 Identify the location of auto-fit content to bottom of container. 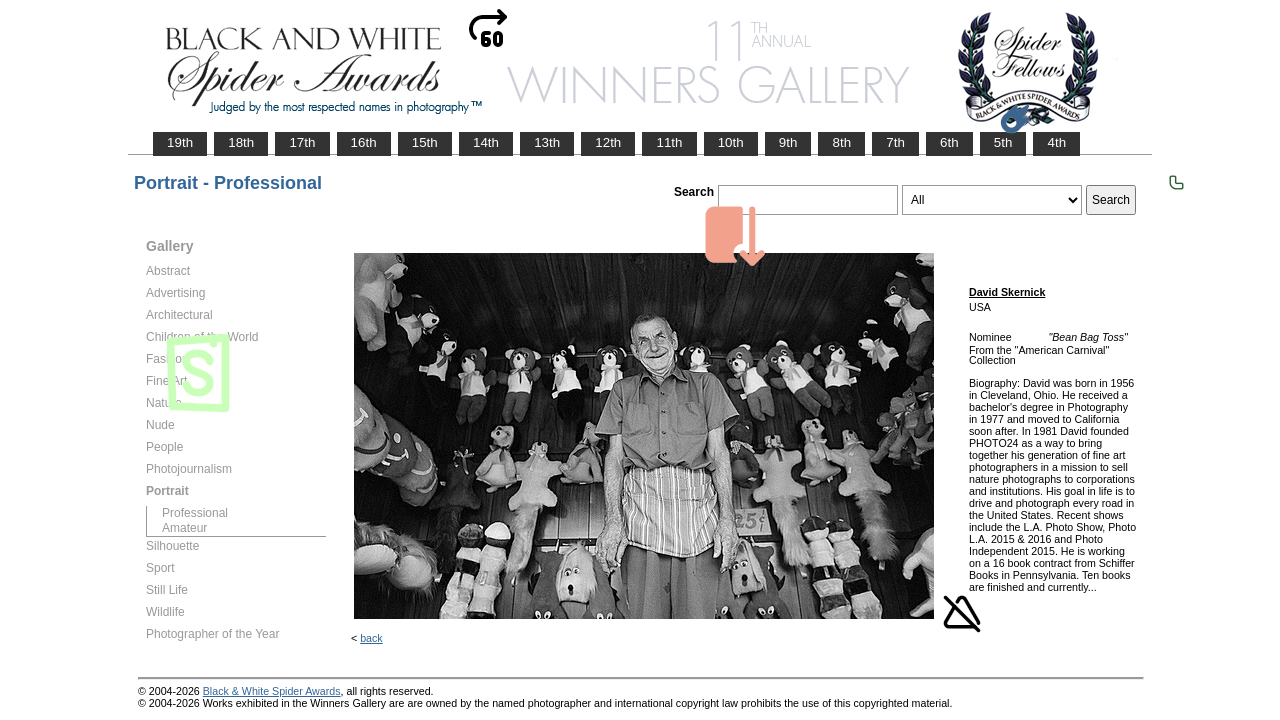
(733, 234).